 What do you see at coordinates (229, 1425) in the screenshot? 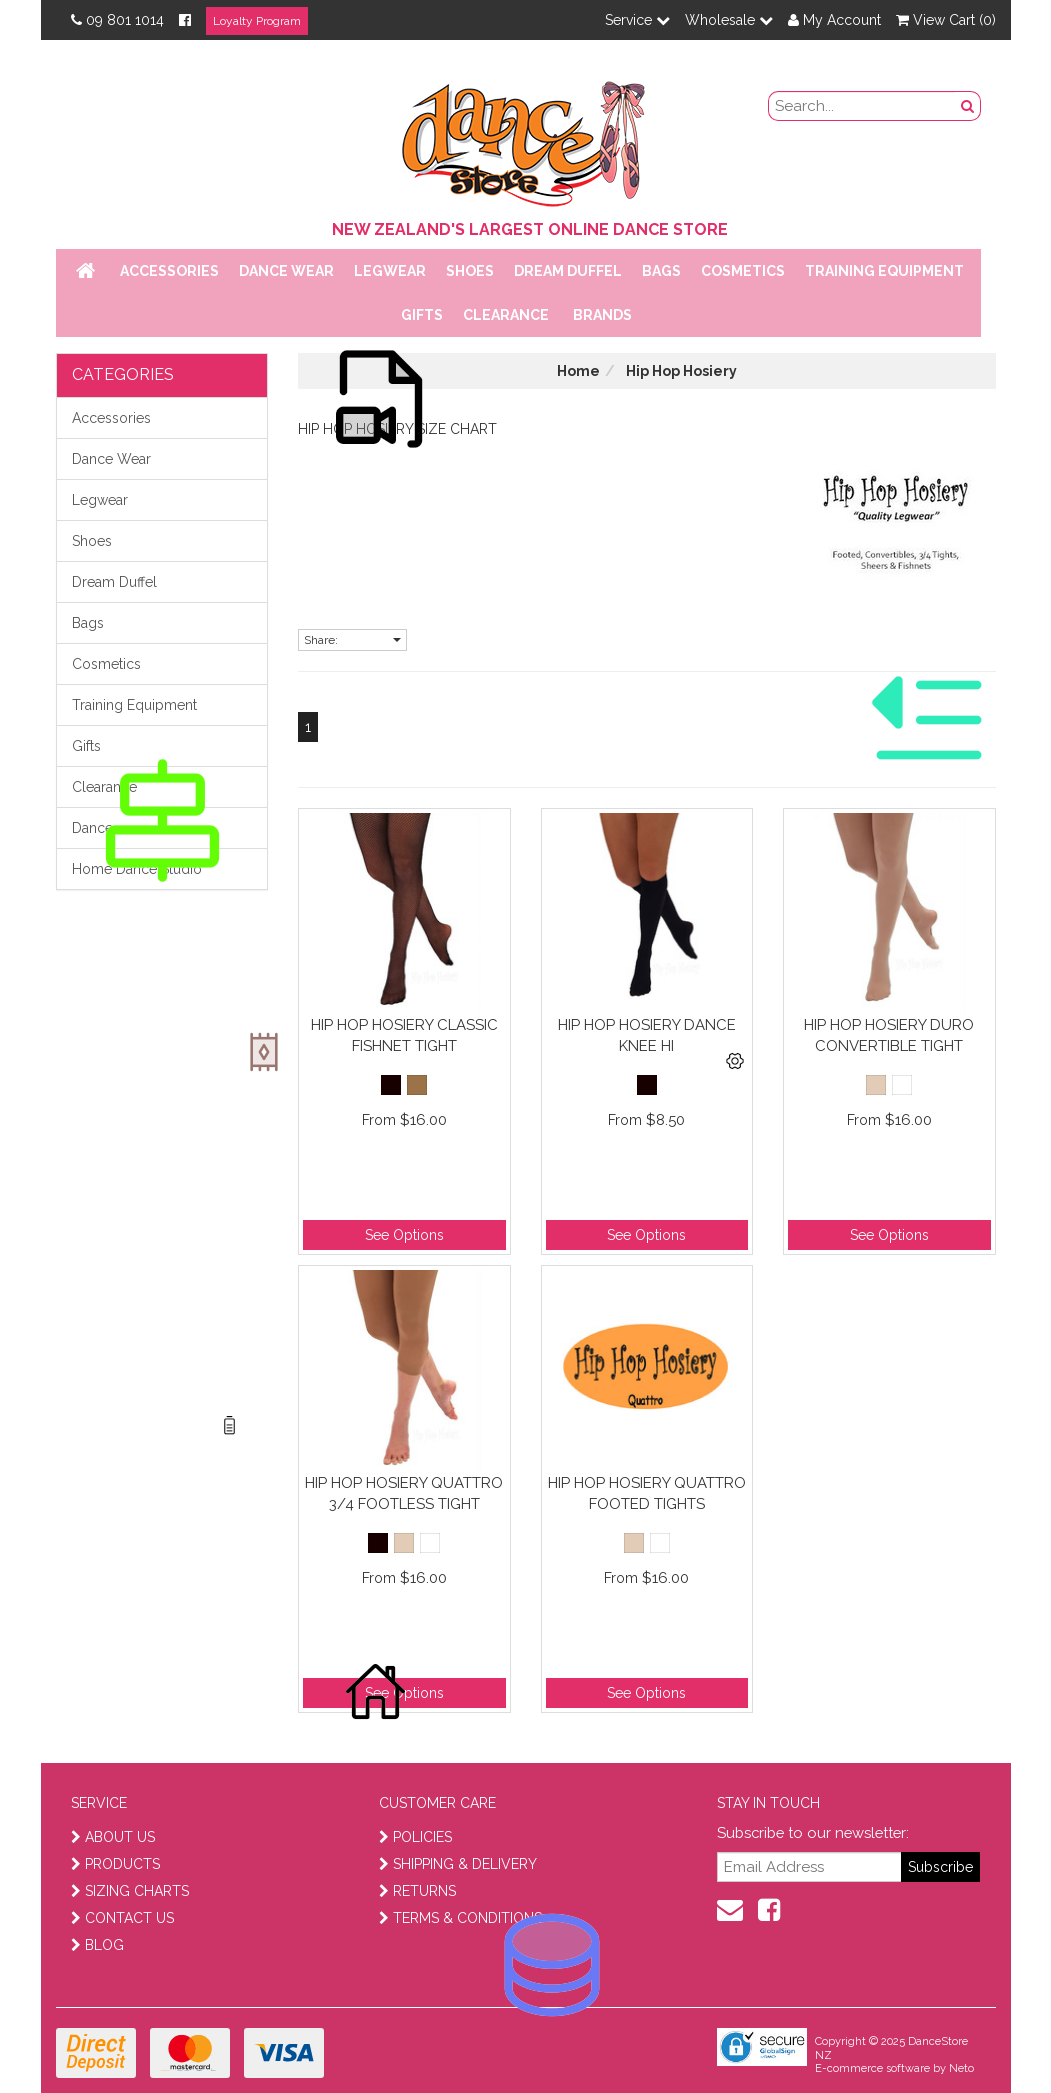
I see `indicates high battery level` at bounding box center [229, 1425].